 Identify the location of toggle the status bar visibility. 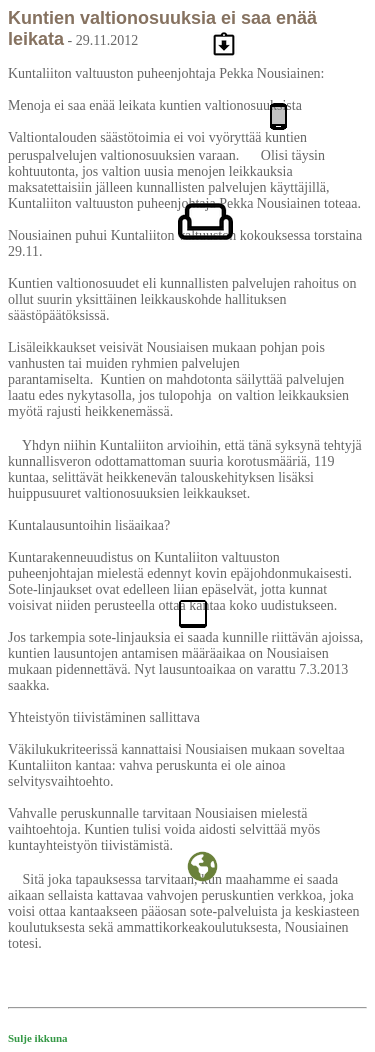
(193, 614).